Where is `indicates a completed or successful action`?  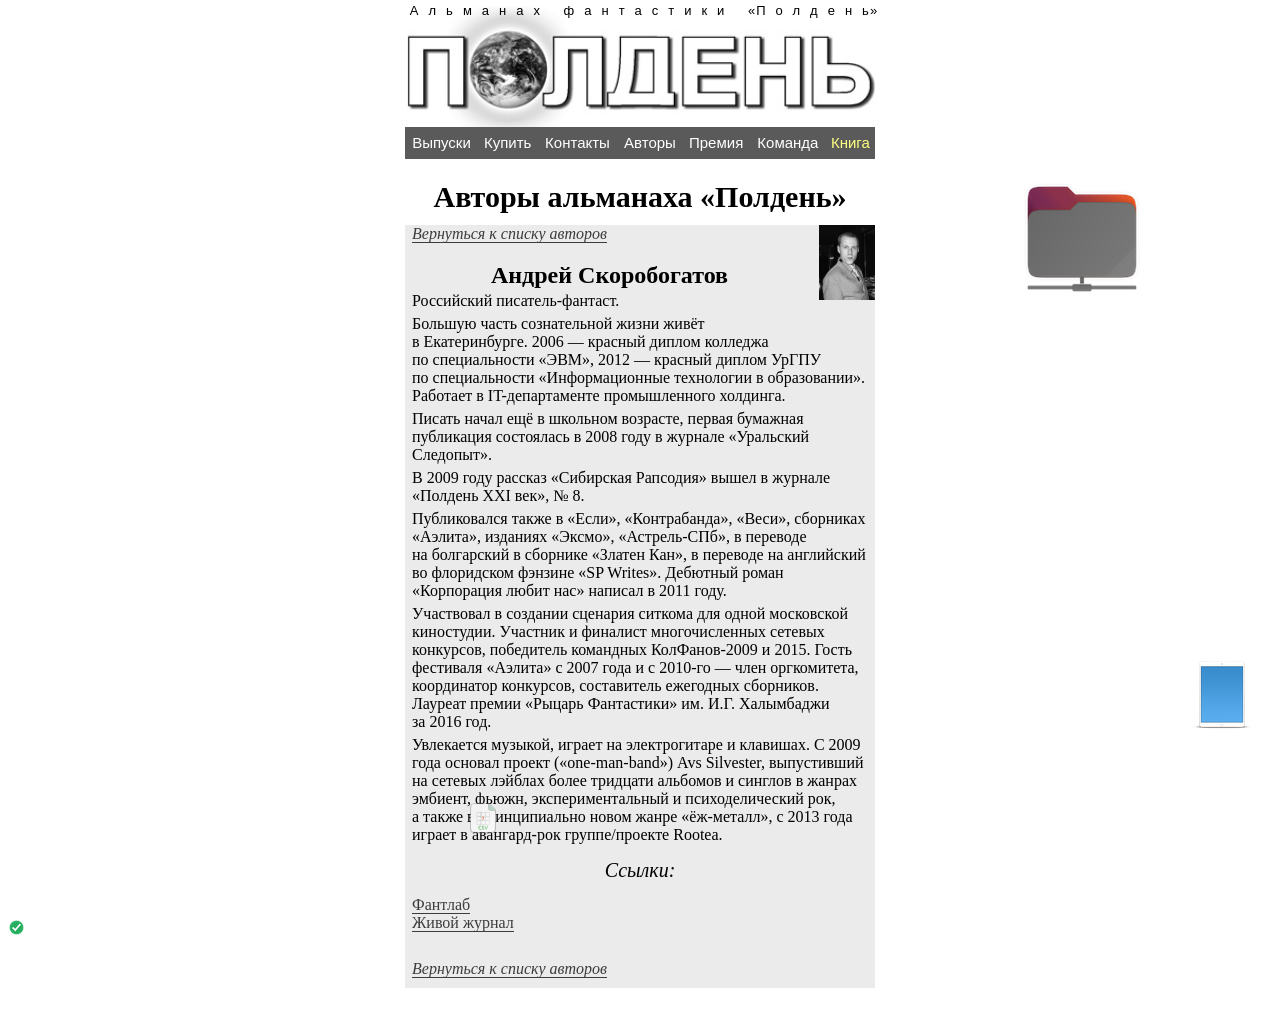
indicates a completed or successful action is located at coordinates (16, 927).